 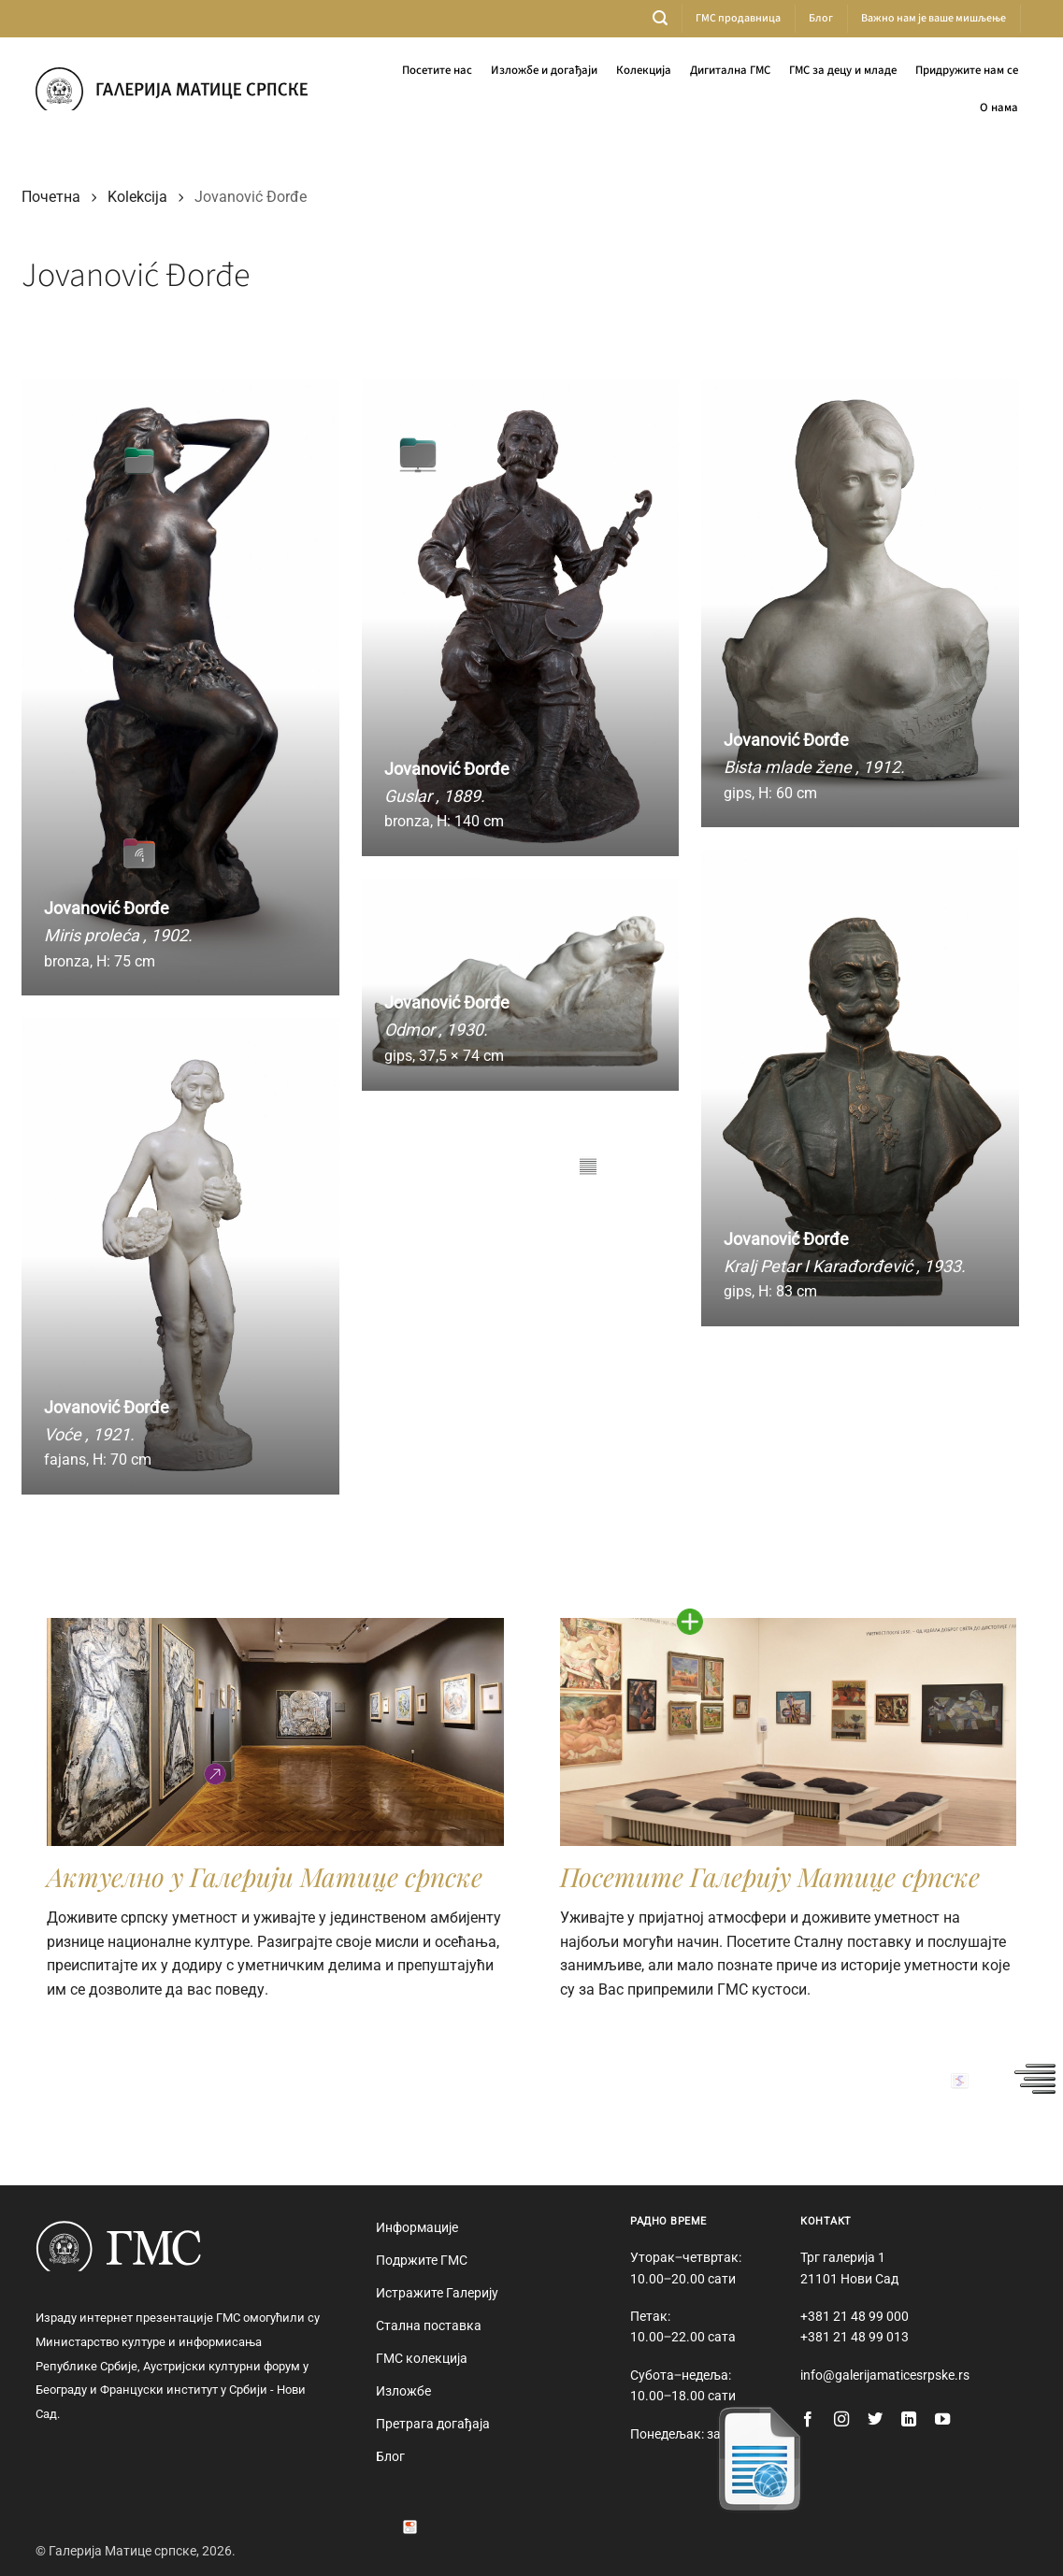 What do you see at coordinates (759, 2458) in the screenshot?
I see `libreoffice web template document file` at bounding box center [759, 2458].